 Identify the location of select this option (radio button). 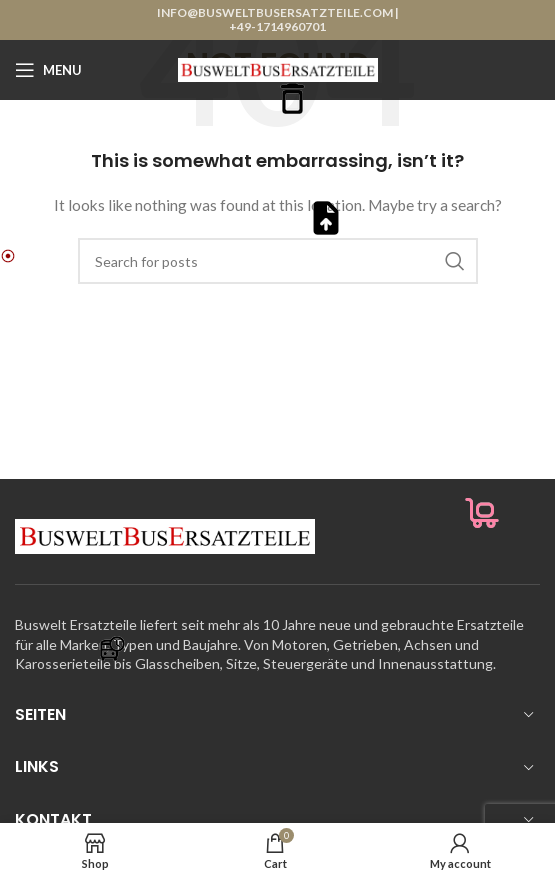
(8, 256).